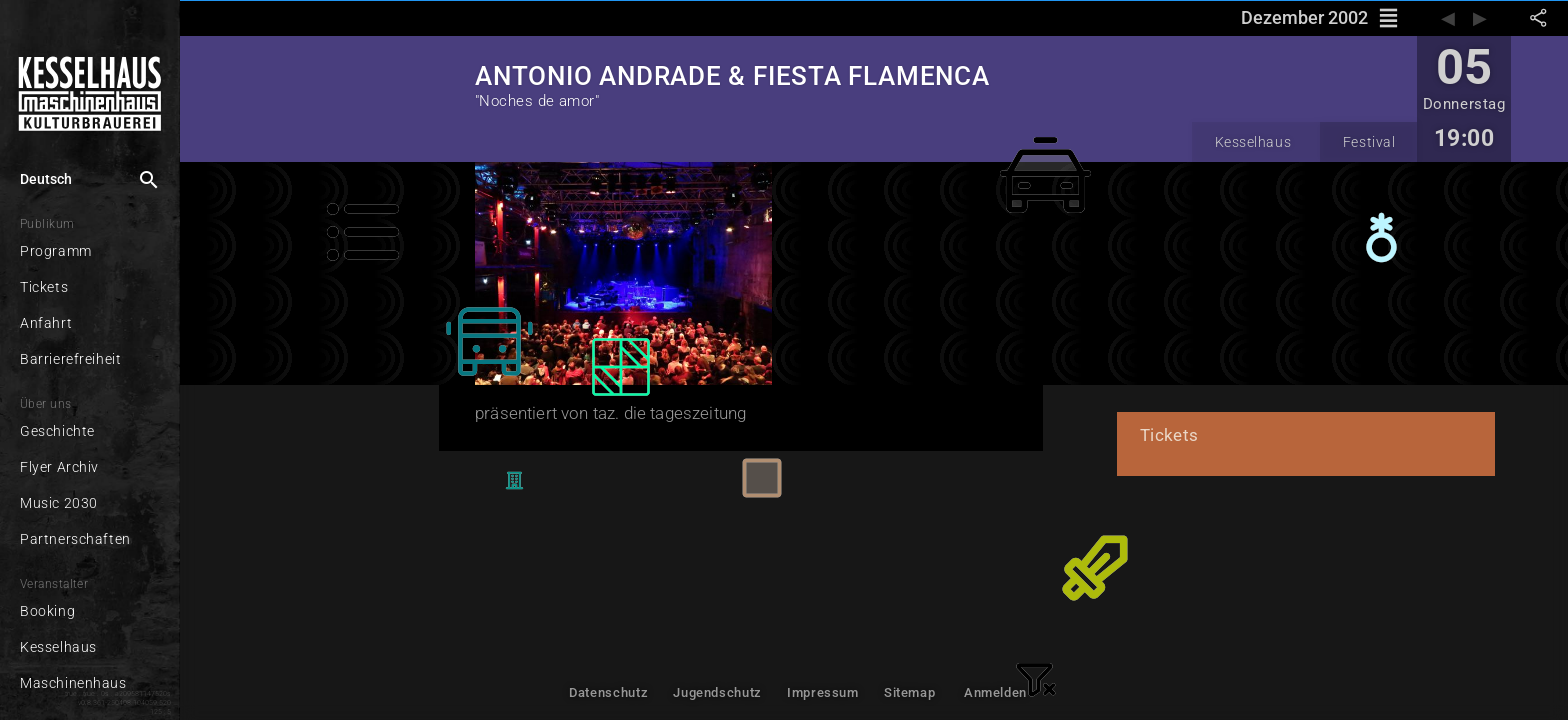  I want to click on indicates police or emergency services nearby, so click(1045, 179).